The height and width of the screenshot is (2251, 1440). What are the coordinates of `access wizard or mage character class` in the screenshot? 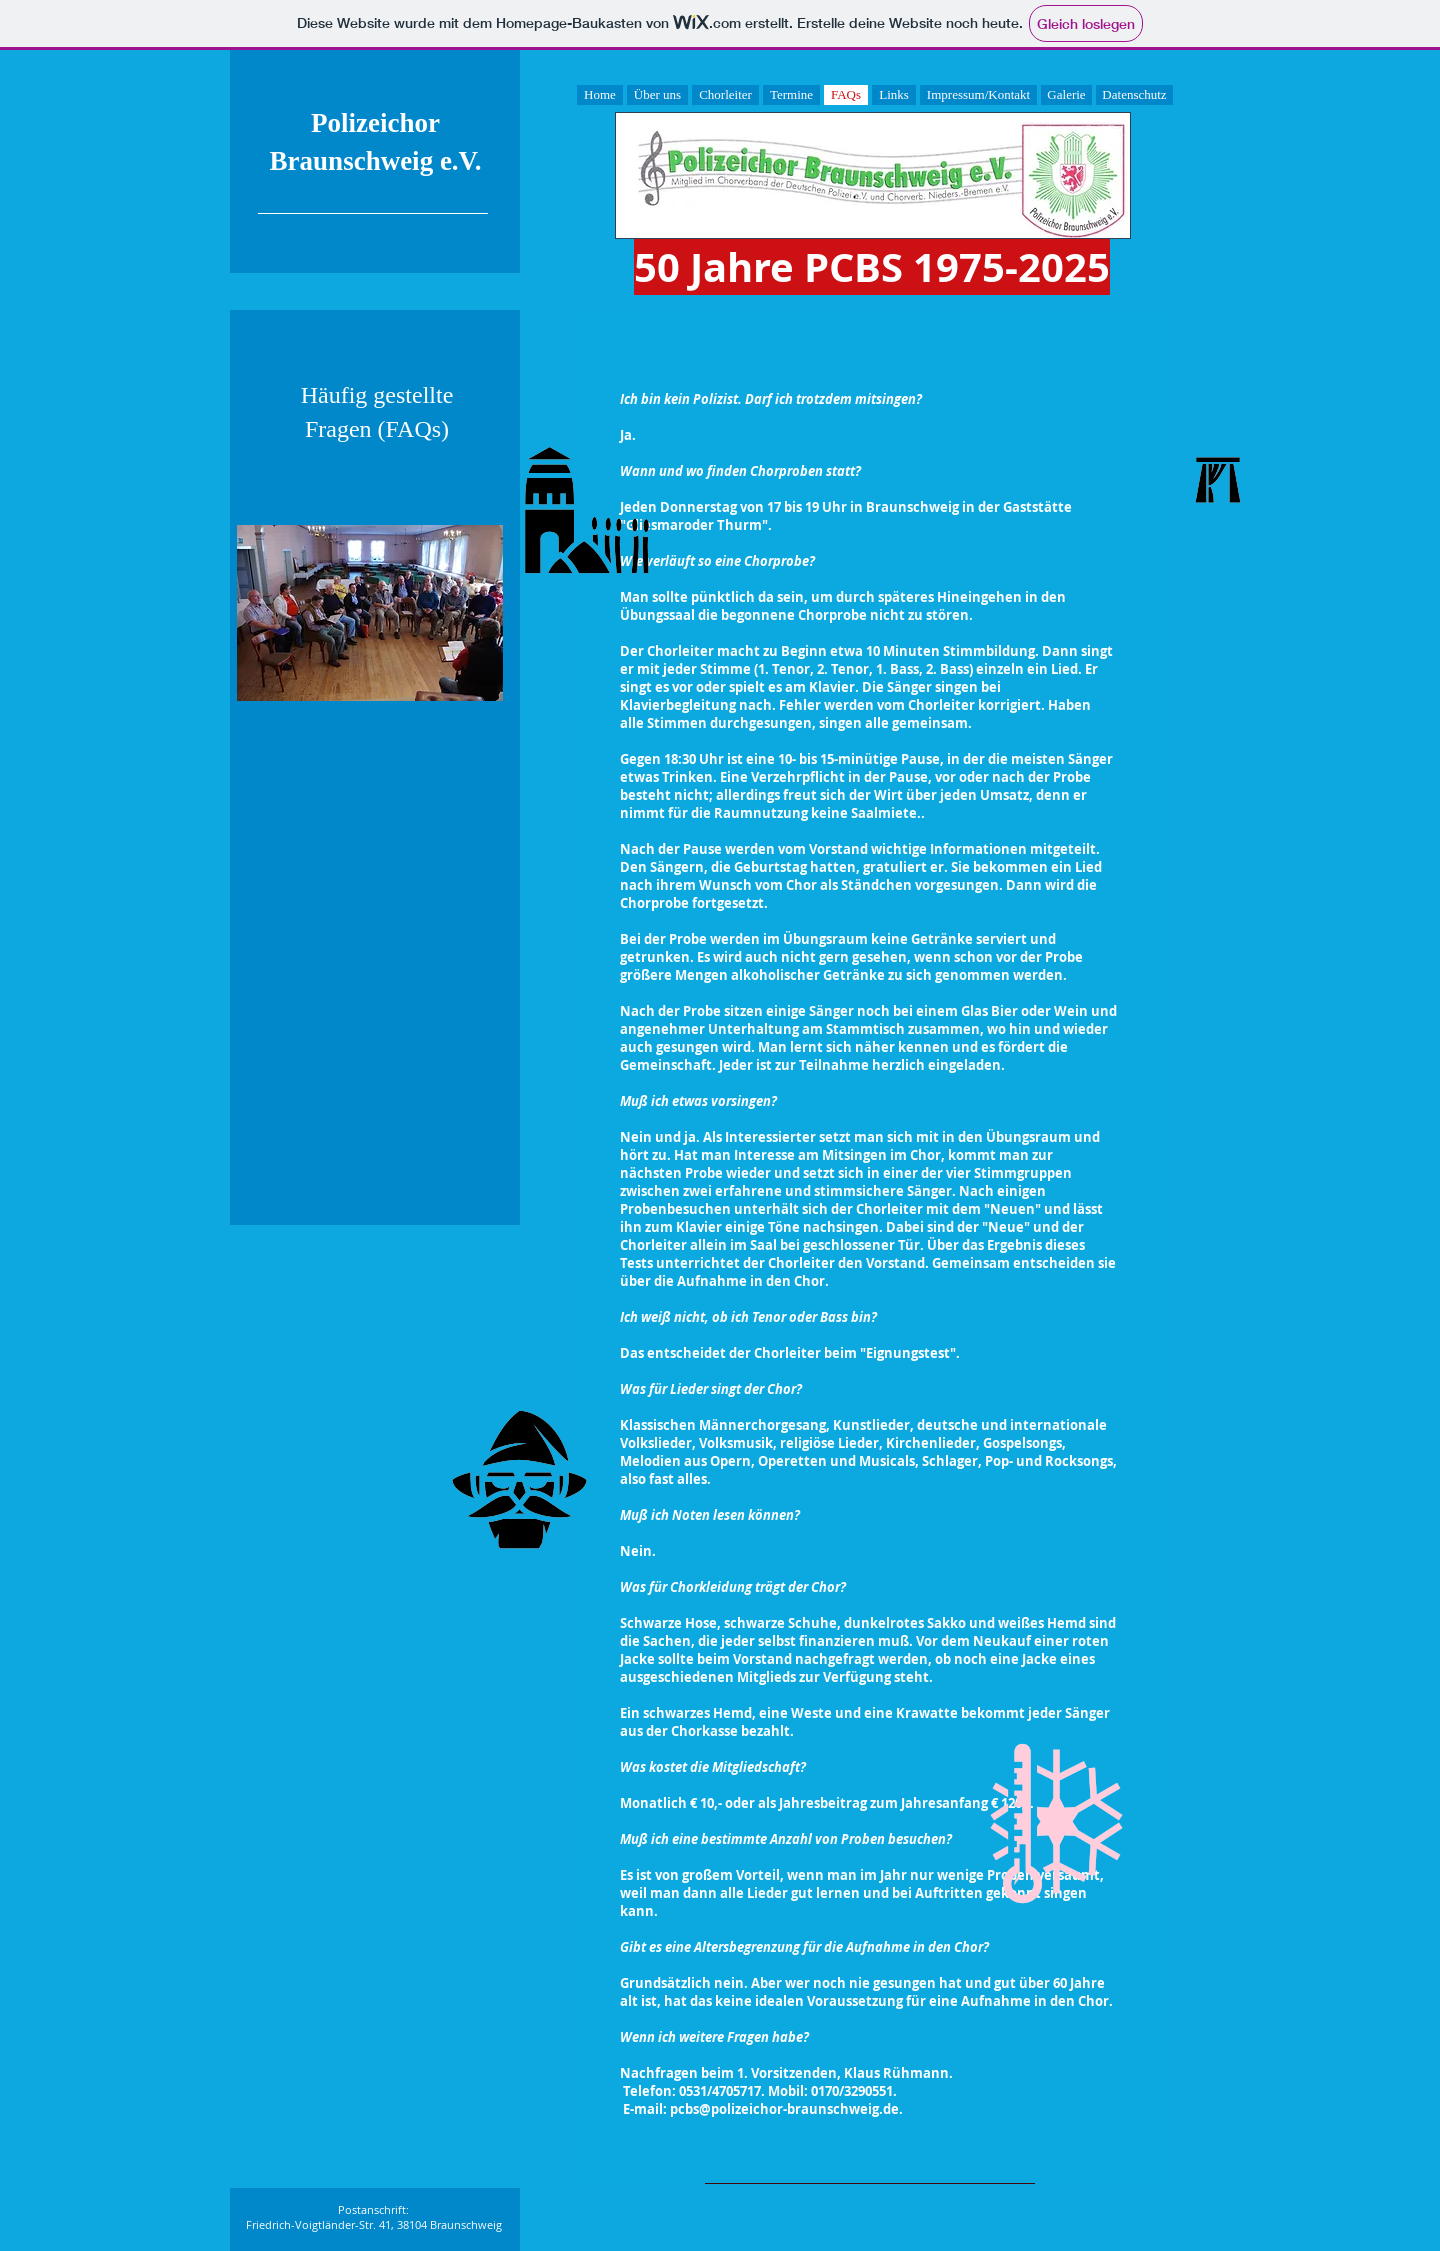 It's located at (519, 1479).